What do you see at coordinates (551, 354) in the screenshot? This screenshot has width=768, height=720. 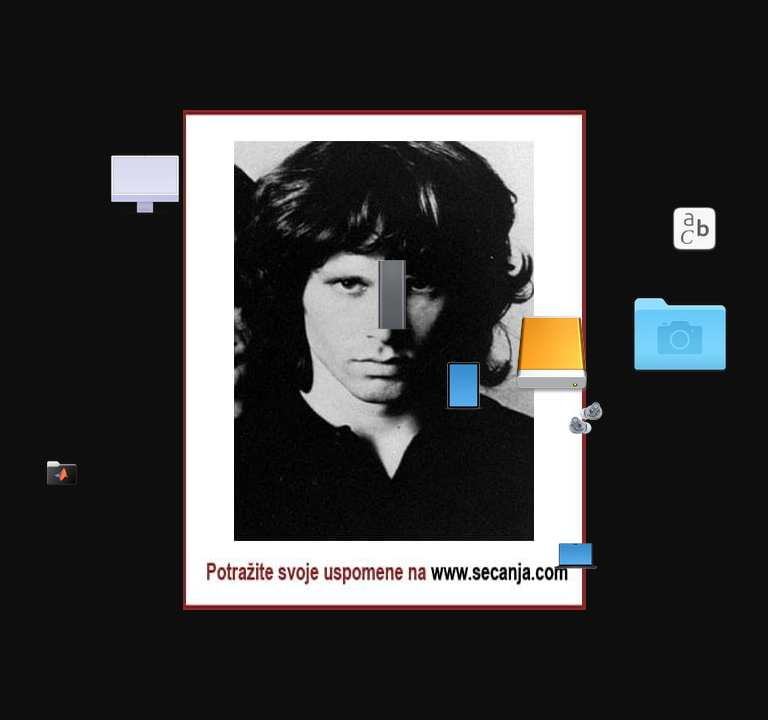 I see `access external storage device` at bounding box center [551, 354].